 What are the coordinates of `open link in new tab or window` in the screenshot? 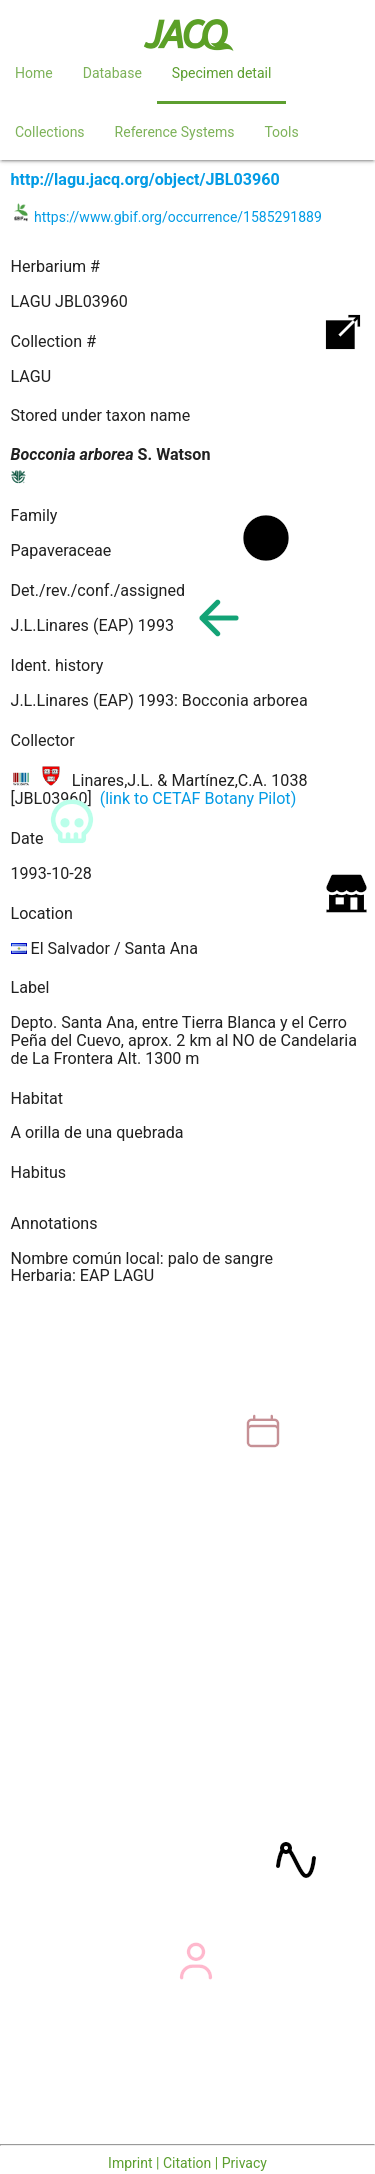 It's located at (343, 332).